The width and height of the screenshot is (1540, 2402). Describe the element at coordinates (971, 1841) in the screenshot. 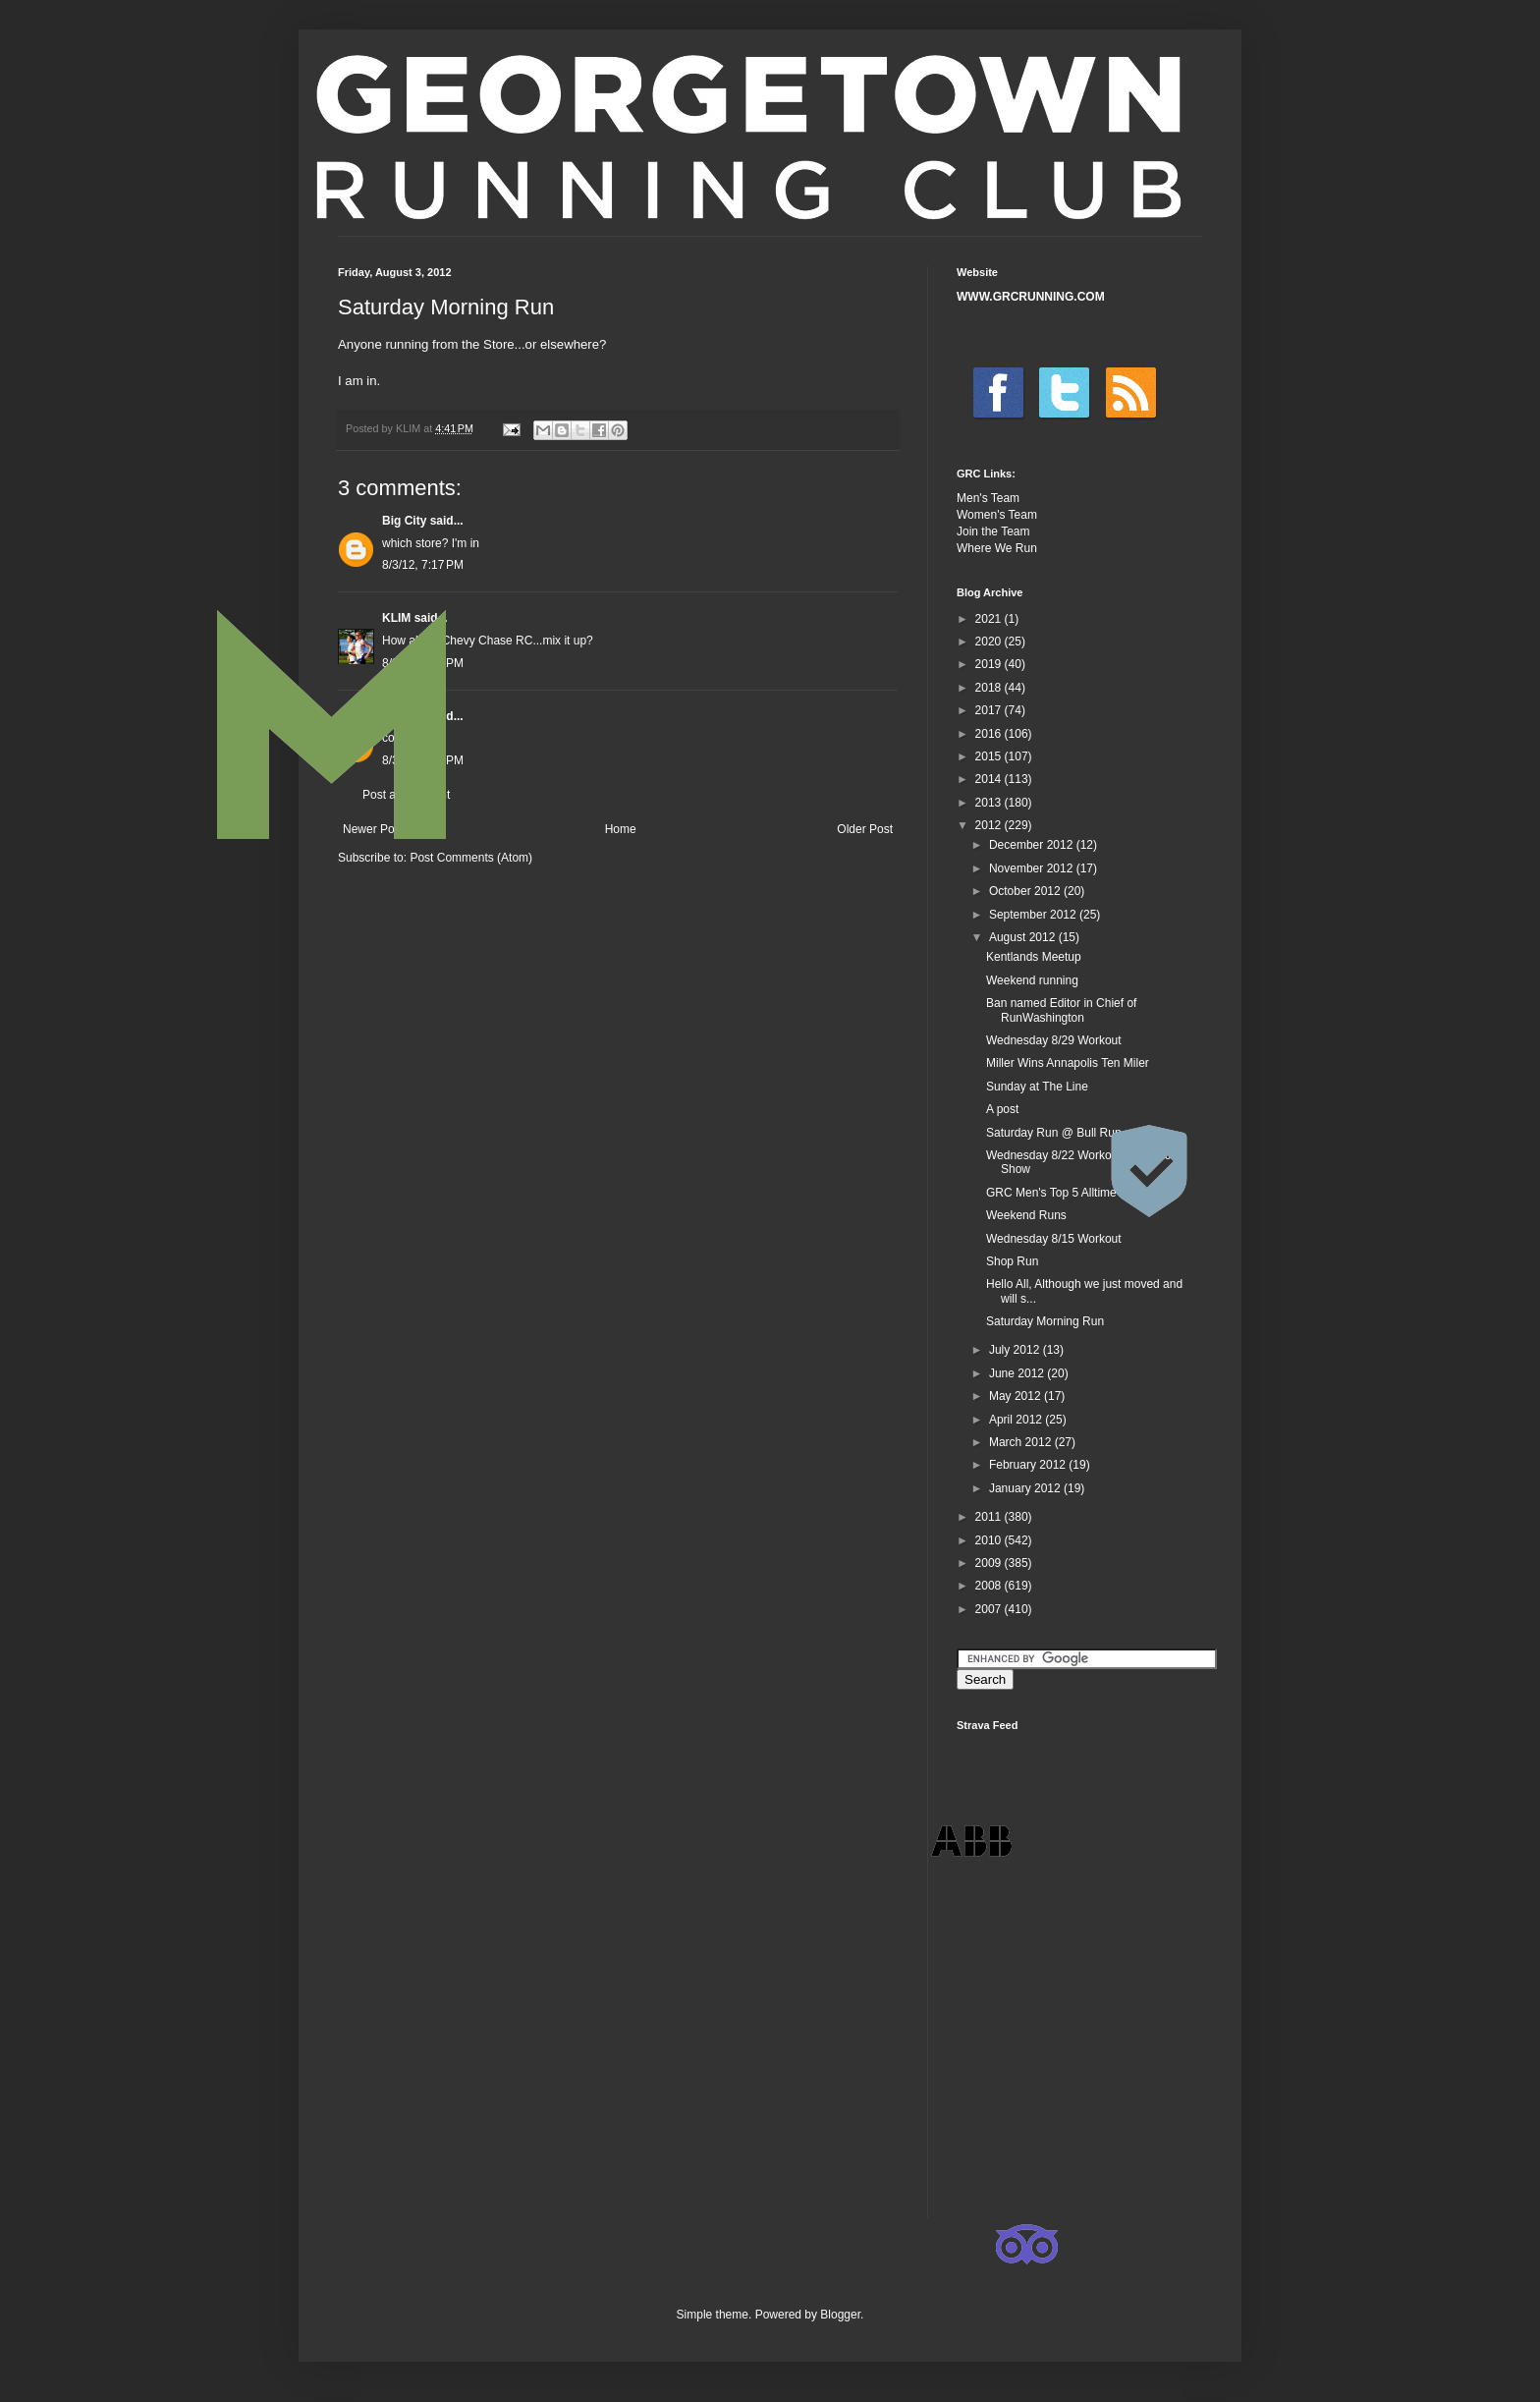

I see `ABB company logo` at that location.